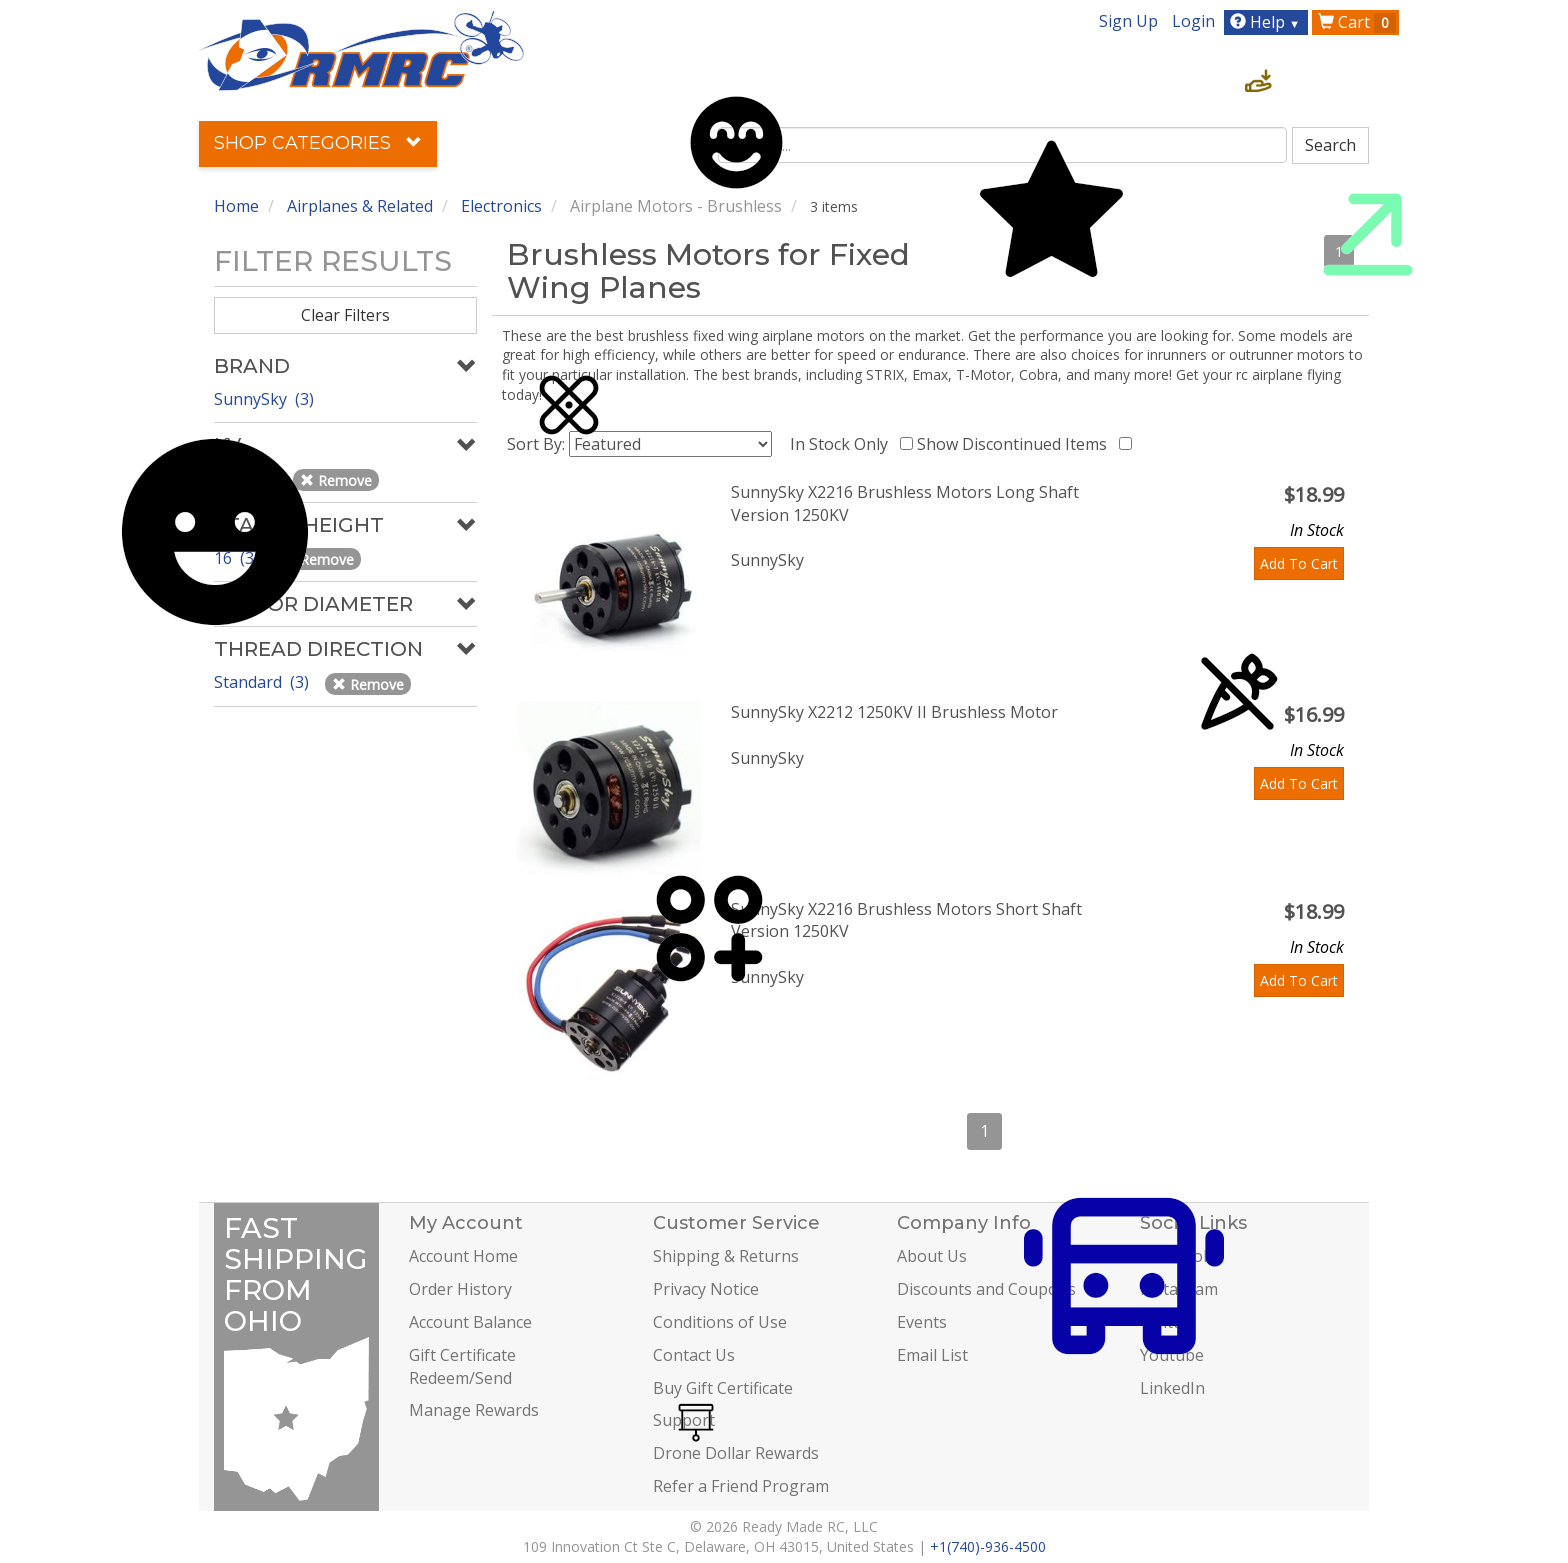 This screenshot has height=1563, width=1568. I want to click on access first aid or medical help resources, so click(569, 405).